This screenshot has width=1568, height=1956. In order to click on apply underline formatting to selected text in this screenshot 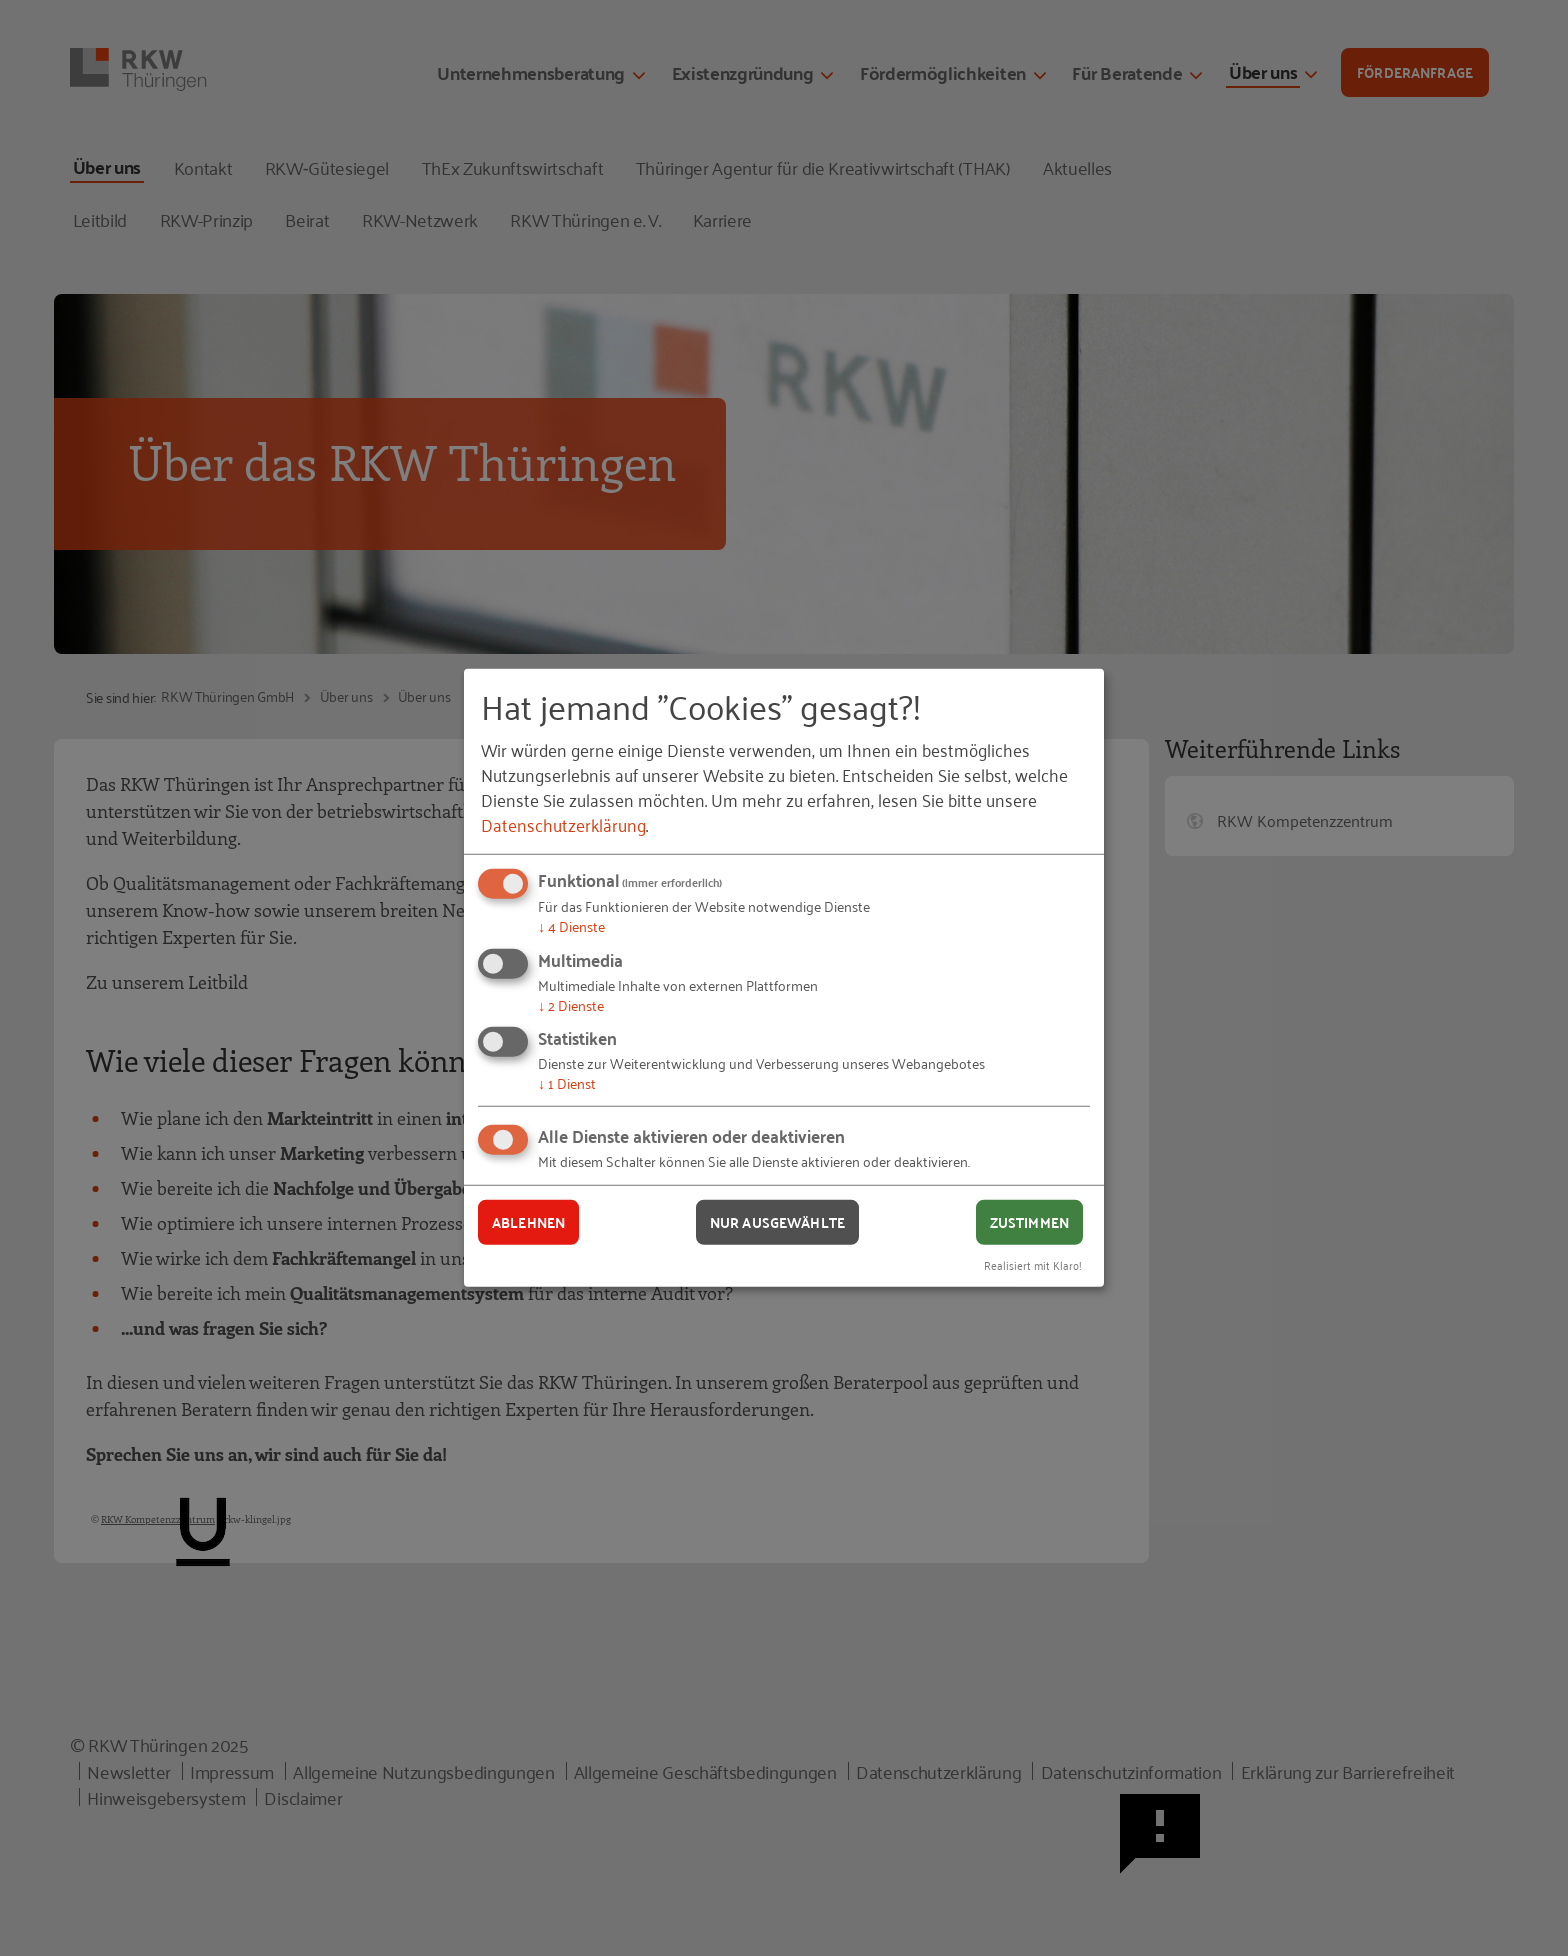, I will do `click(203, 1532)`.